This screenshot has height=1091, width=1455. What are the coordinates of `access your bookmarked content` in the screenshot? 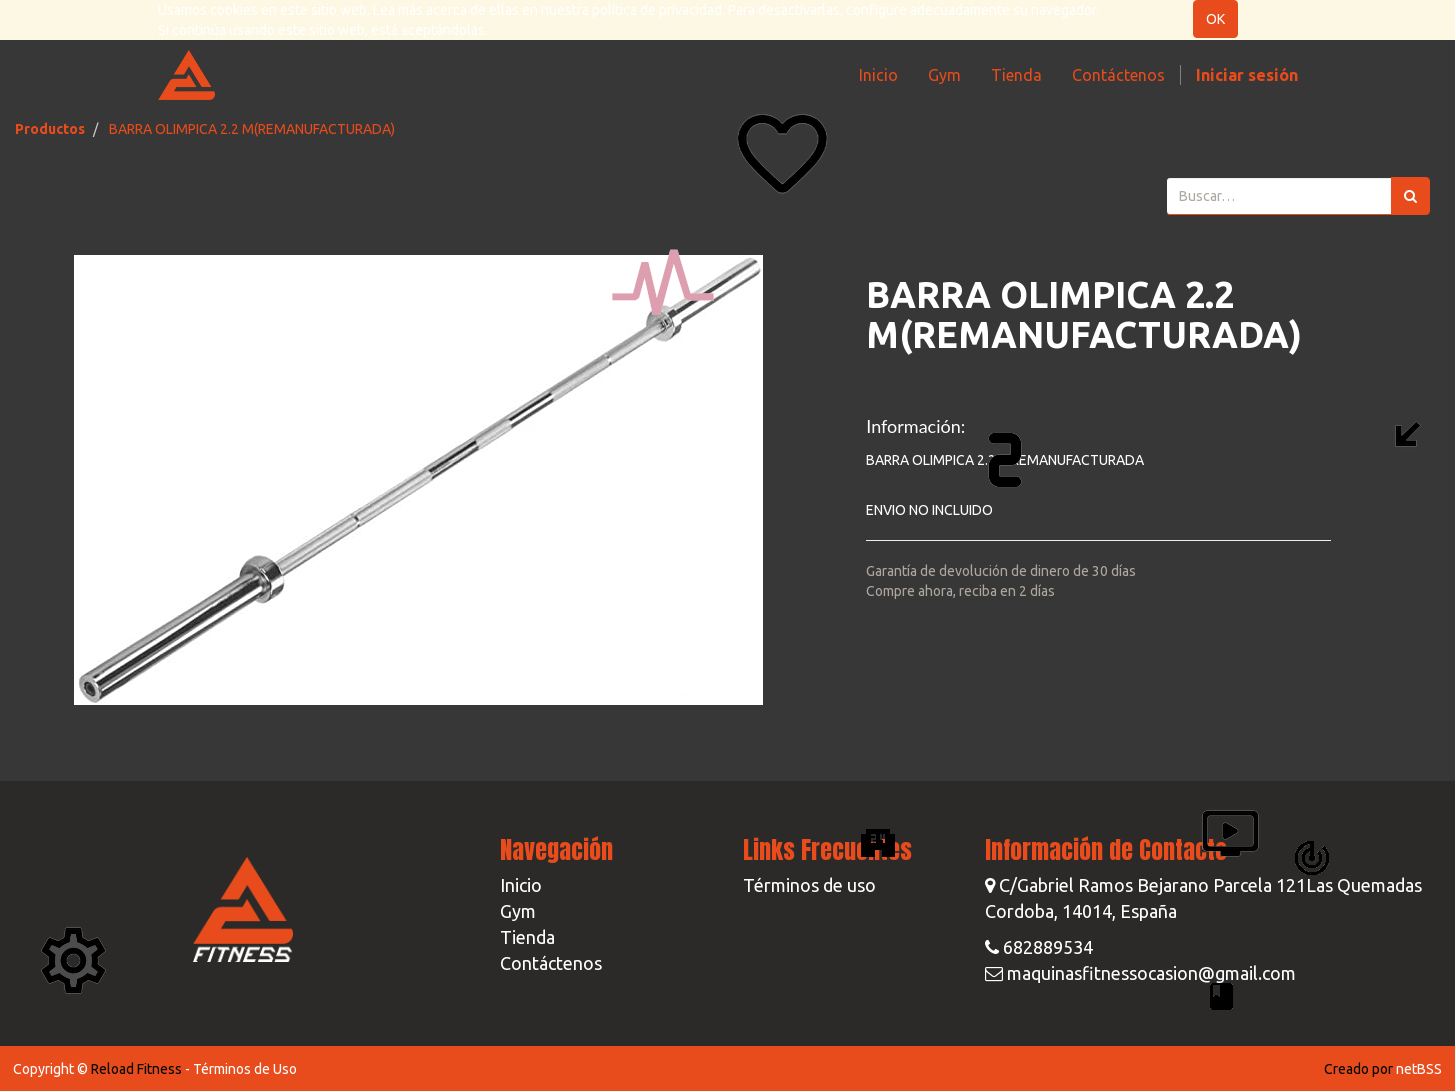 It's located at (1221, 996).